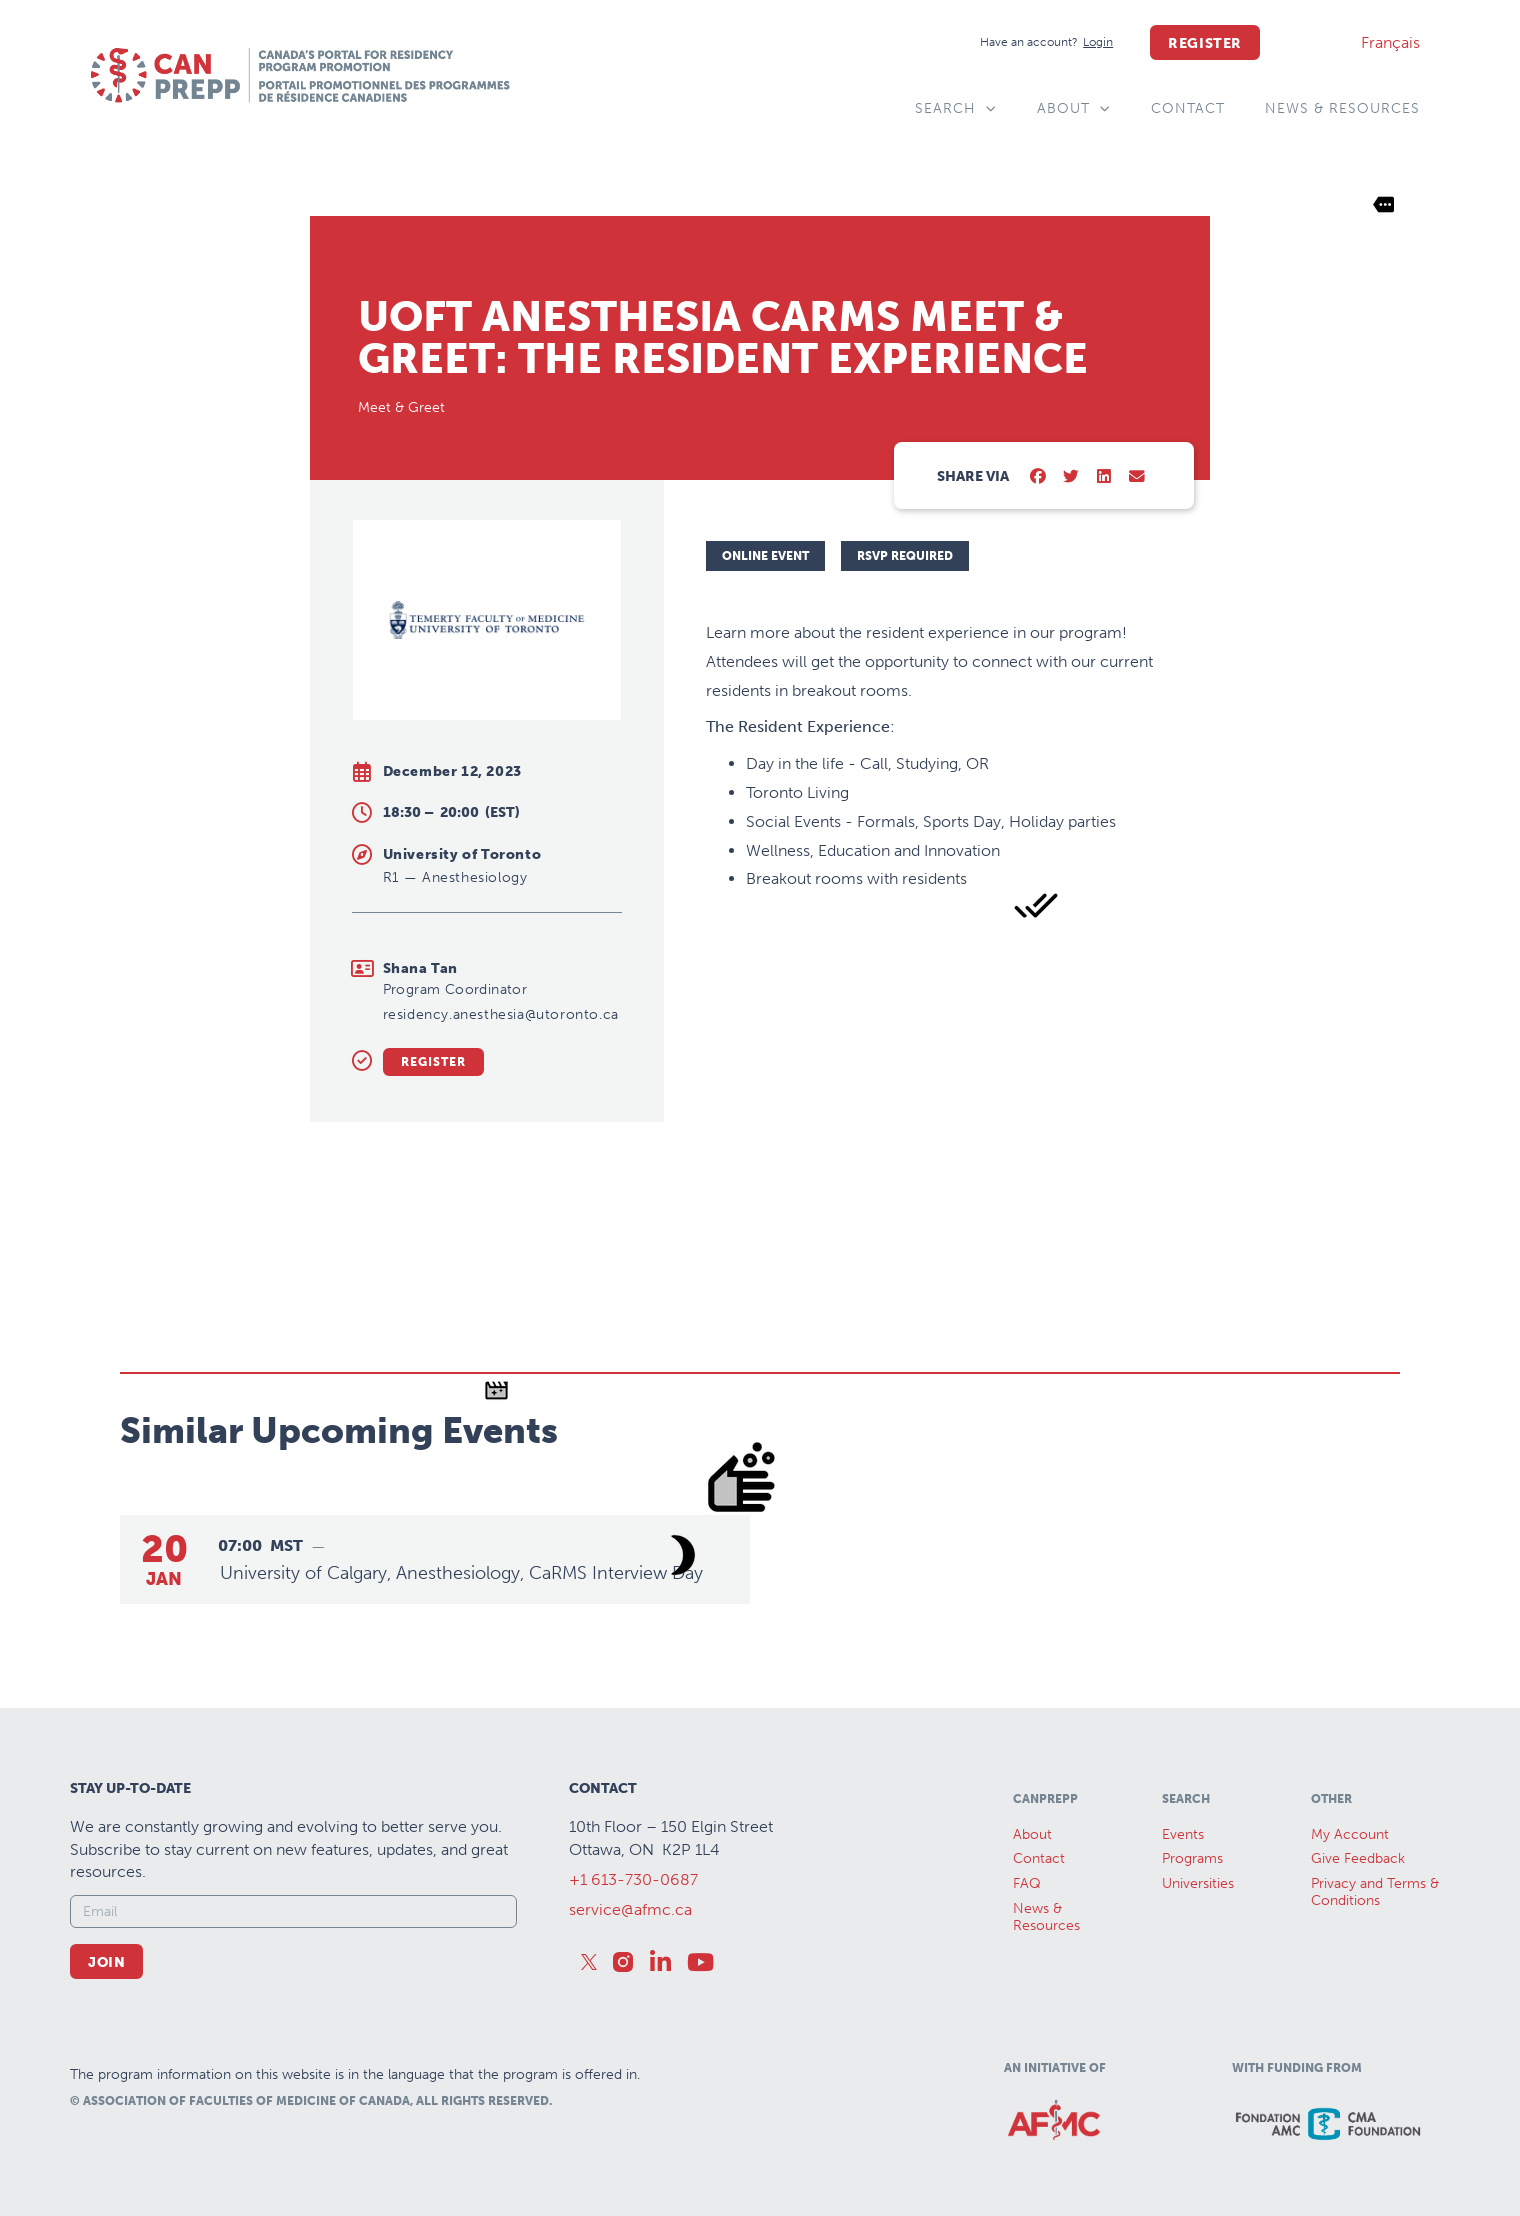 This screenshot has width=1520, height=2216. Describe the element at coordinates (1036, 905) in the screenshot. I see `message sent and read confirmation` at that location.